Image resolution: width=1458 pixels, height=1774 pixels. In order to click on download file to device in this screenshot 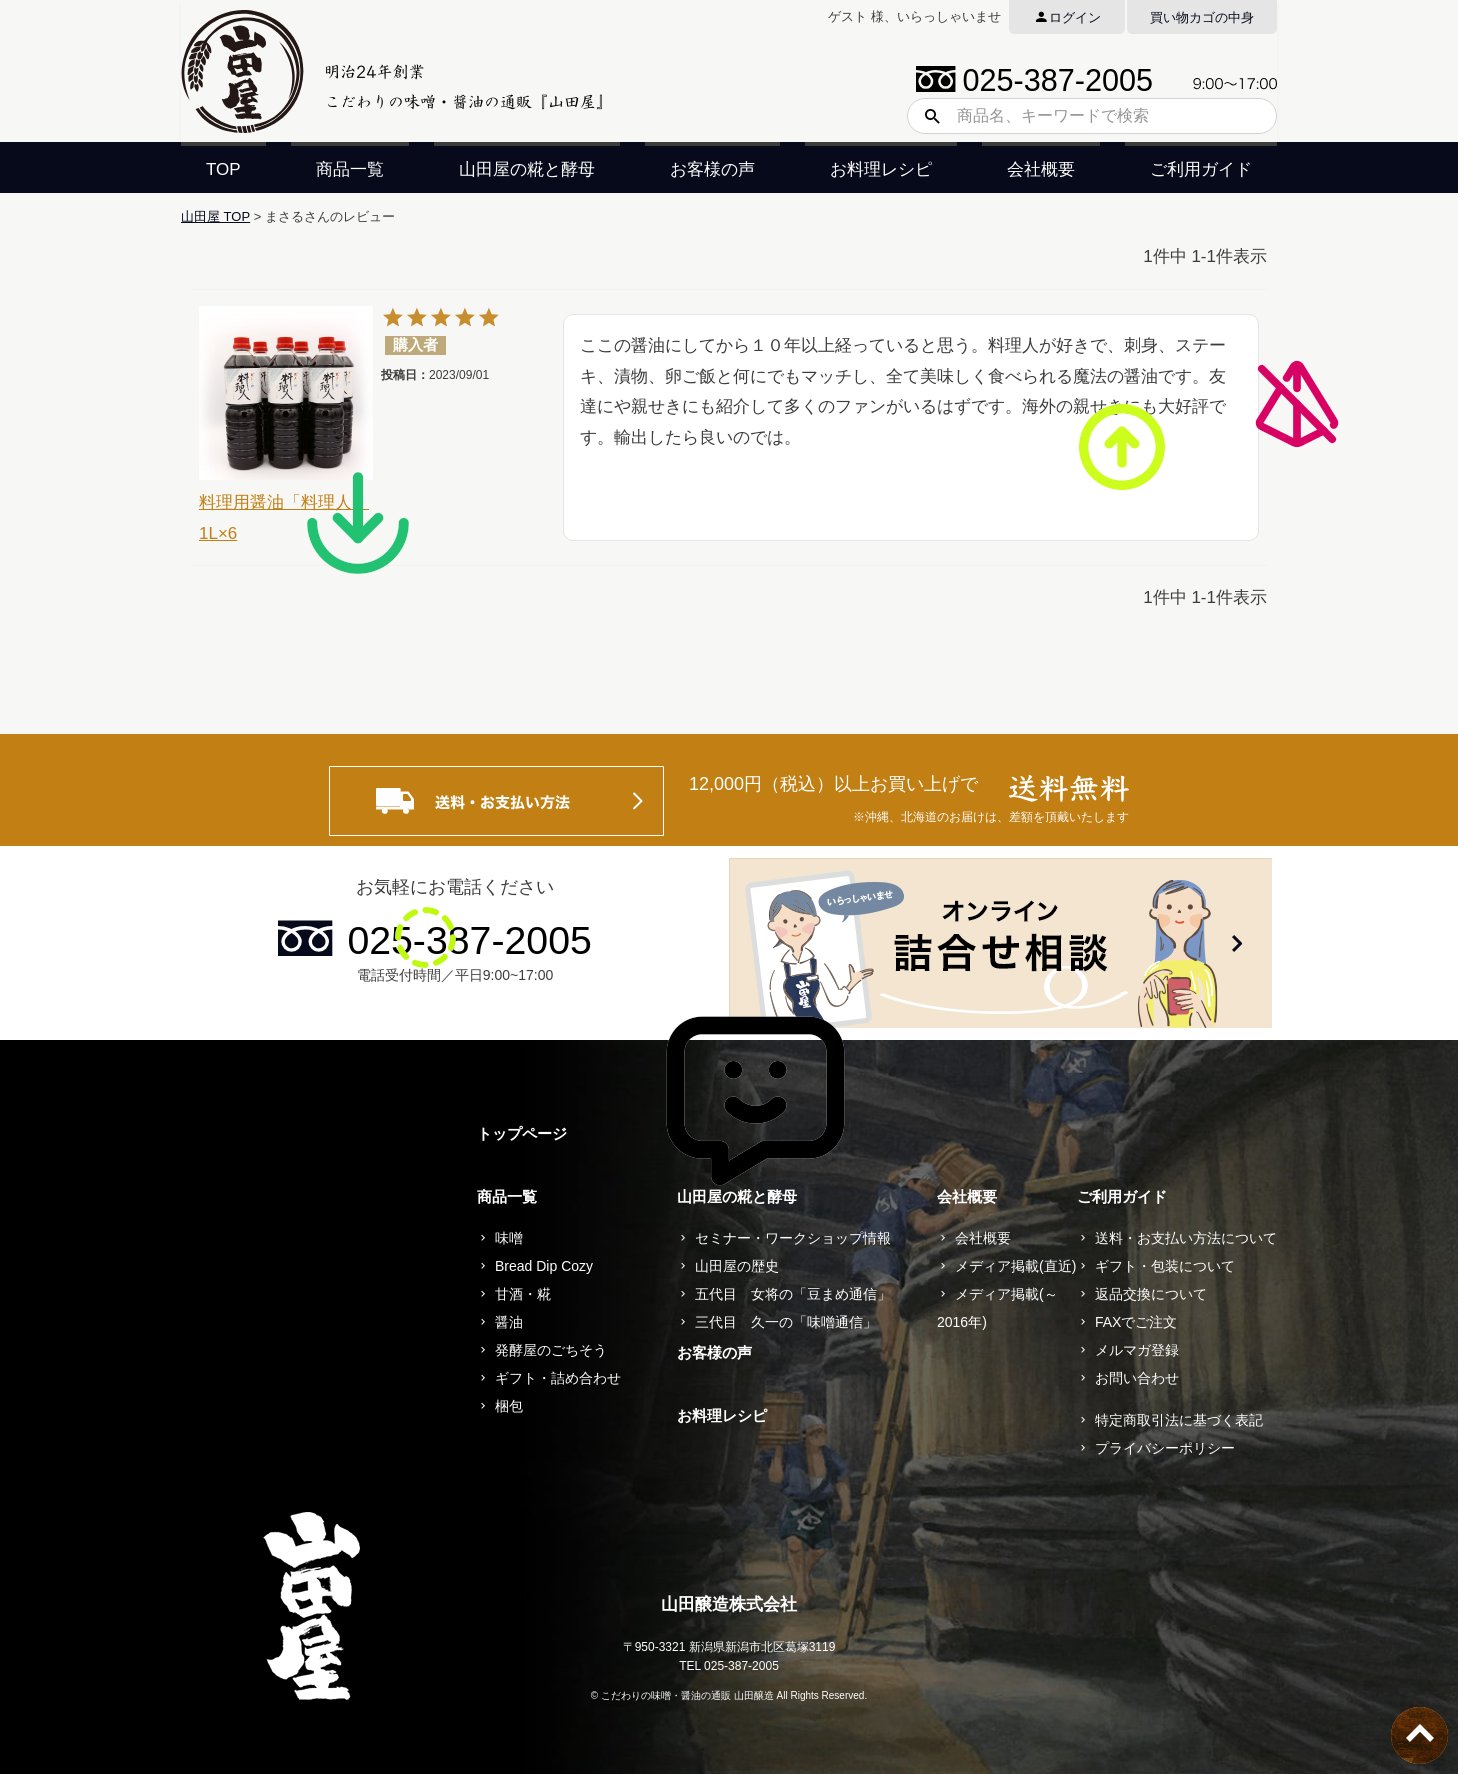, I will do `click(358, 523)`.